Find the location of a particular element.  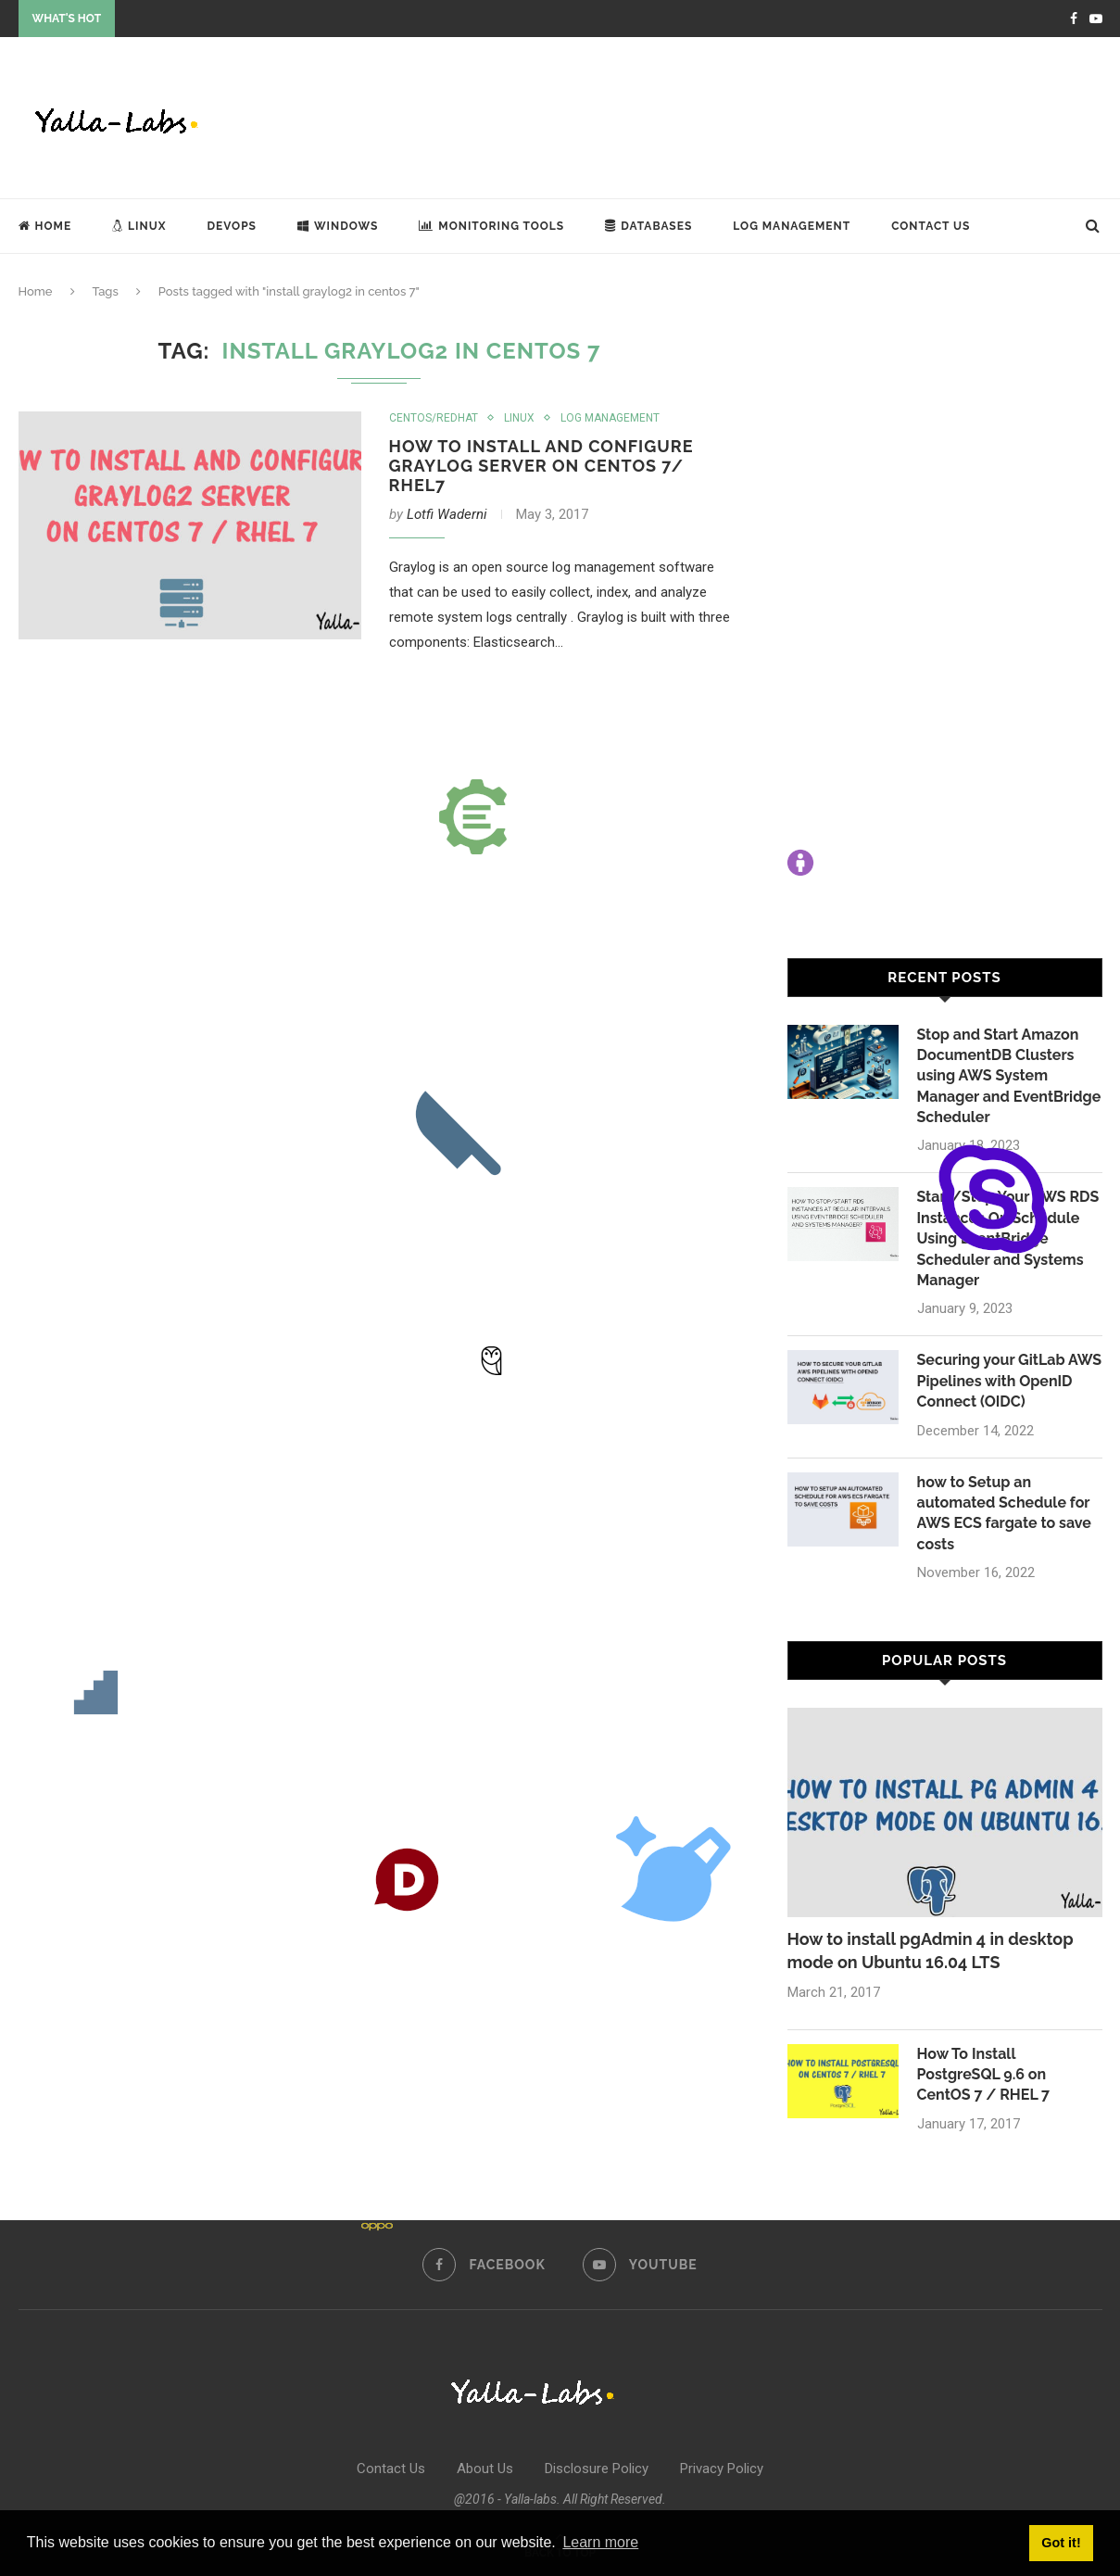

kitchen or cooking-related feature is located at coordinates (457, 1134).